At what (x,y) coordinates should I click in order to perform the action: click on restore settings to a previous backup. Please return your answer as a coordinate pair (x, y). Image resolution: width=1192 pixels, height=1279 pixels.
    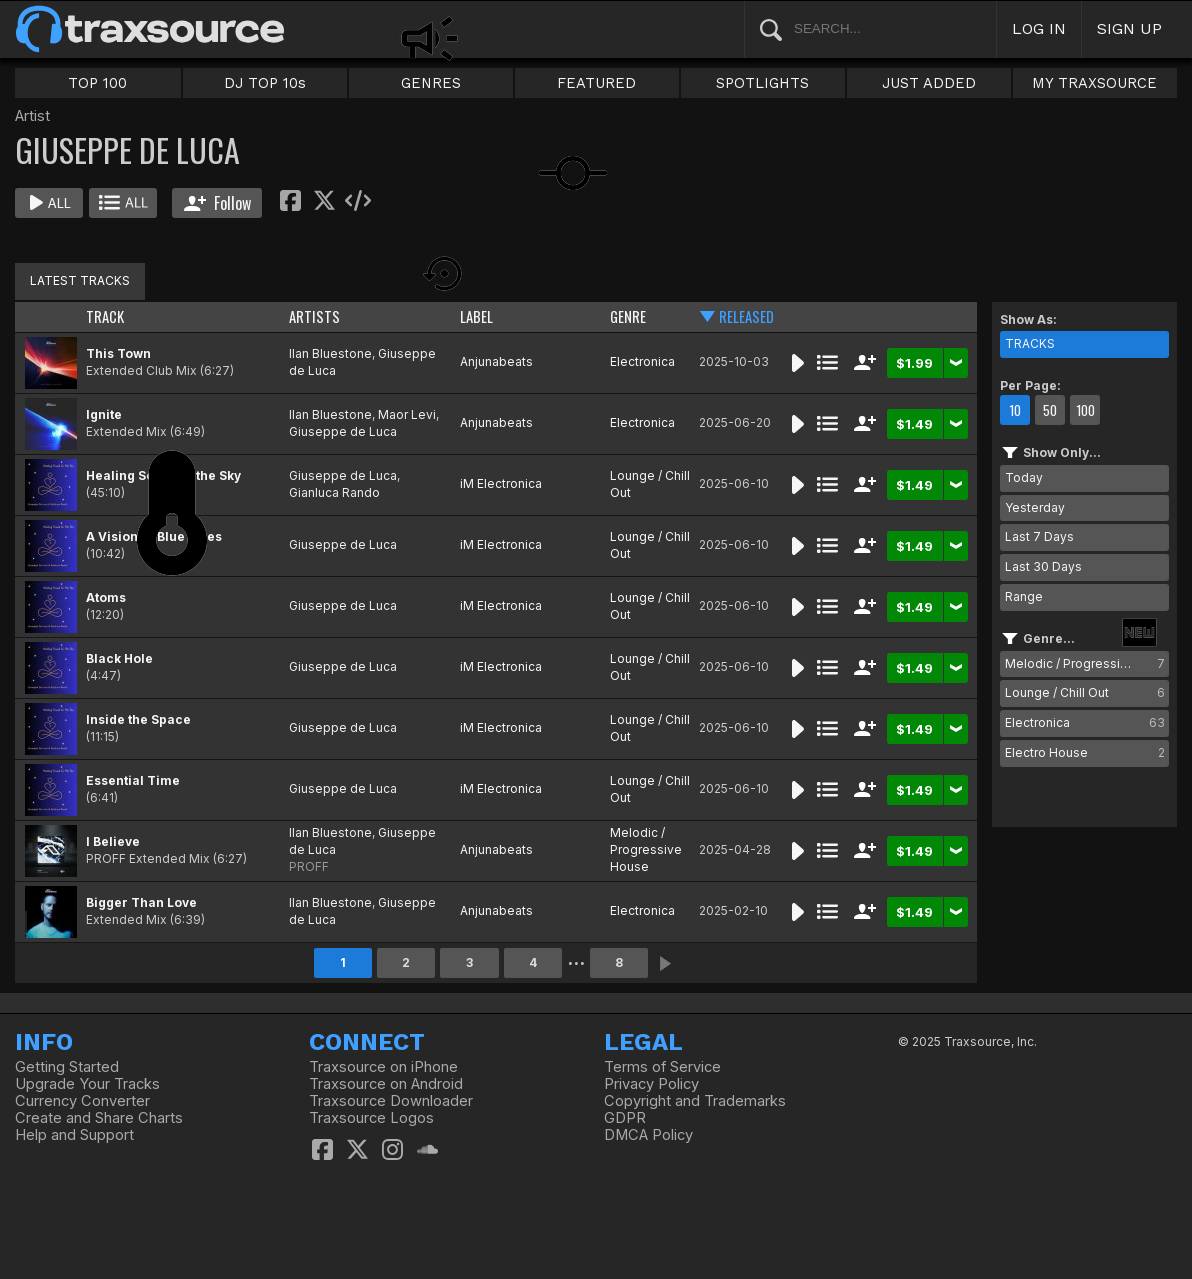
    Looking at the image, I should click on (444, 273).